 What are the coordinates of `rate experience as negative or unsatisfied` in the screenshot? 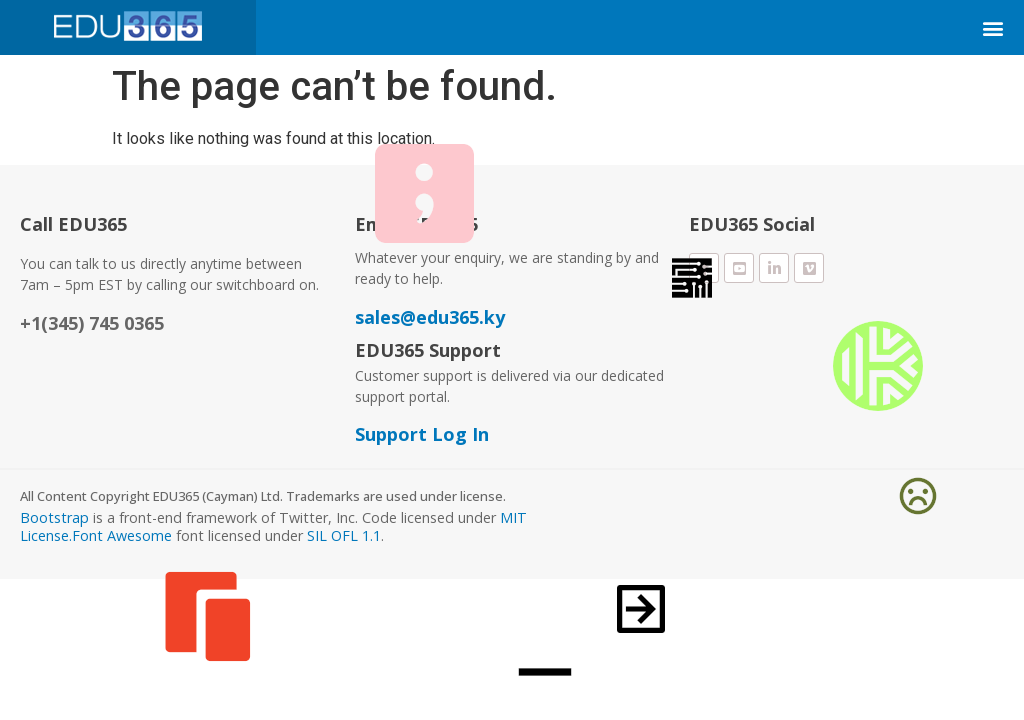 It's located at (918, 496).